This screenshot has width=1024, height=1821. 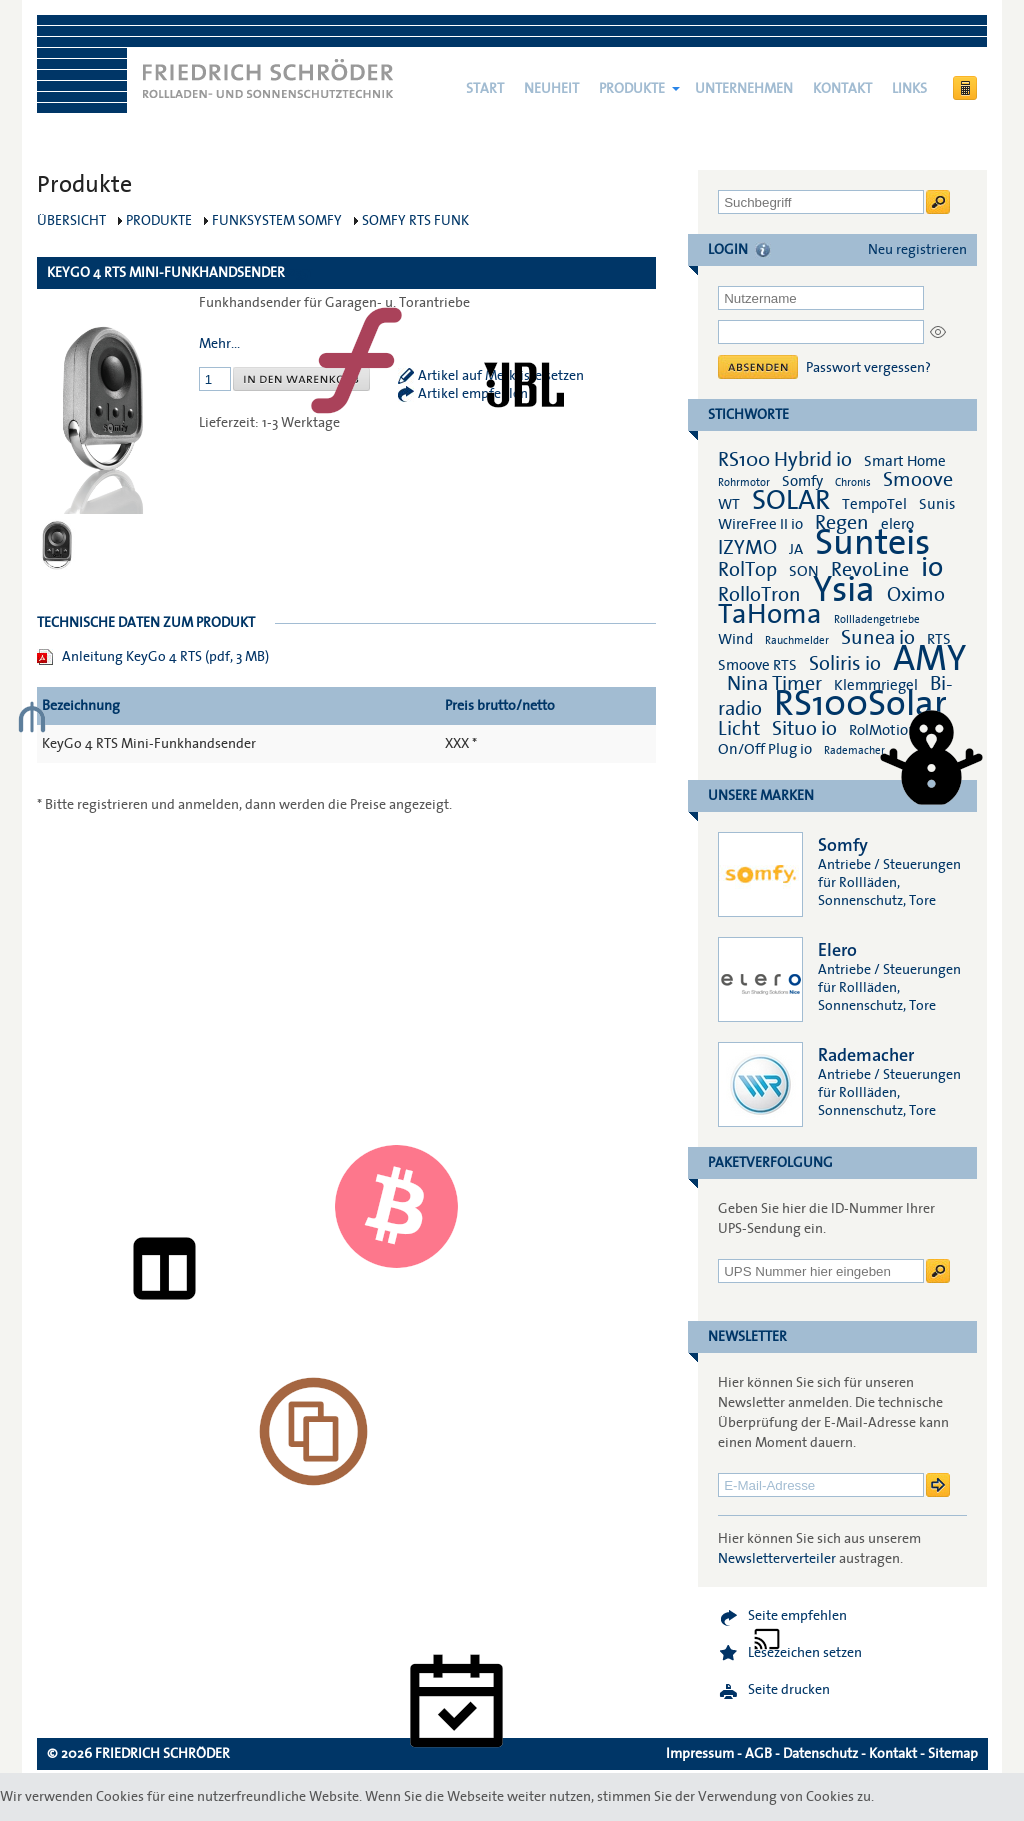 I want to click on bitcoin cryptocurrency logo, so click(x=396, y=1206).